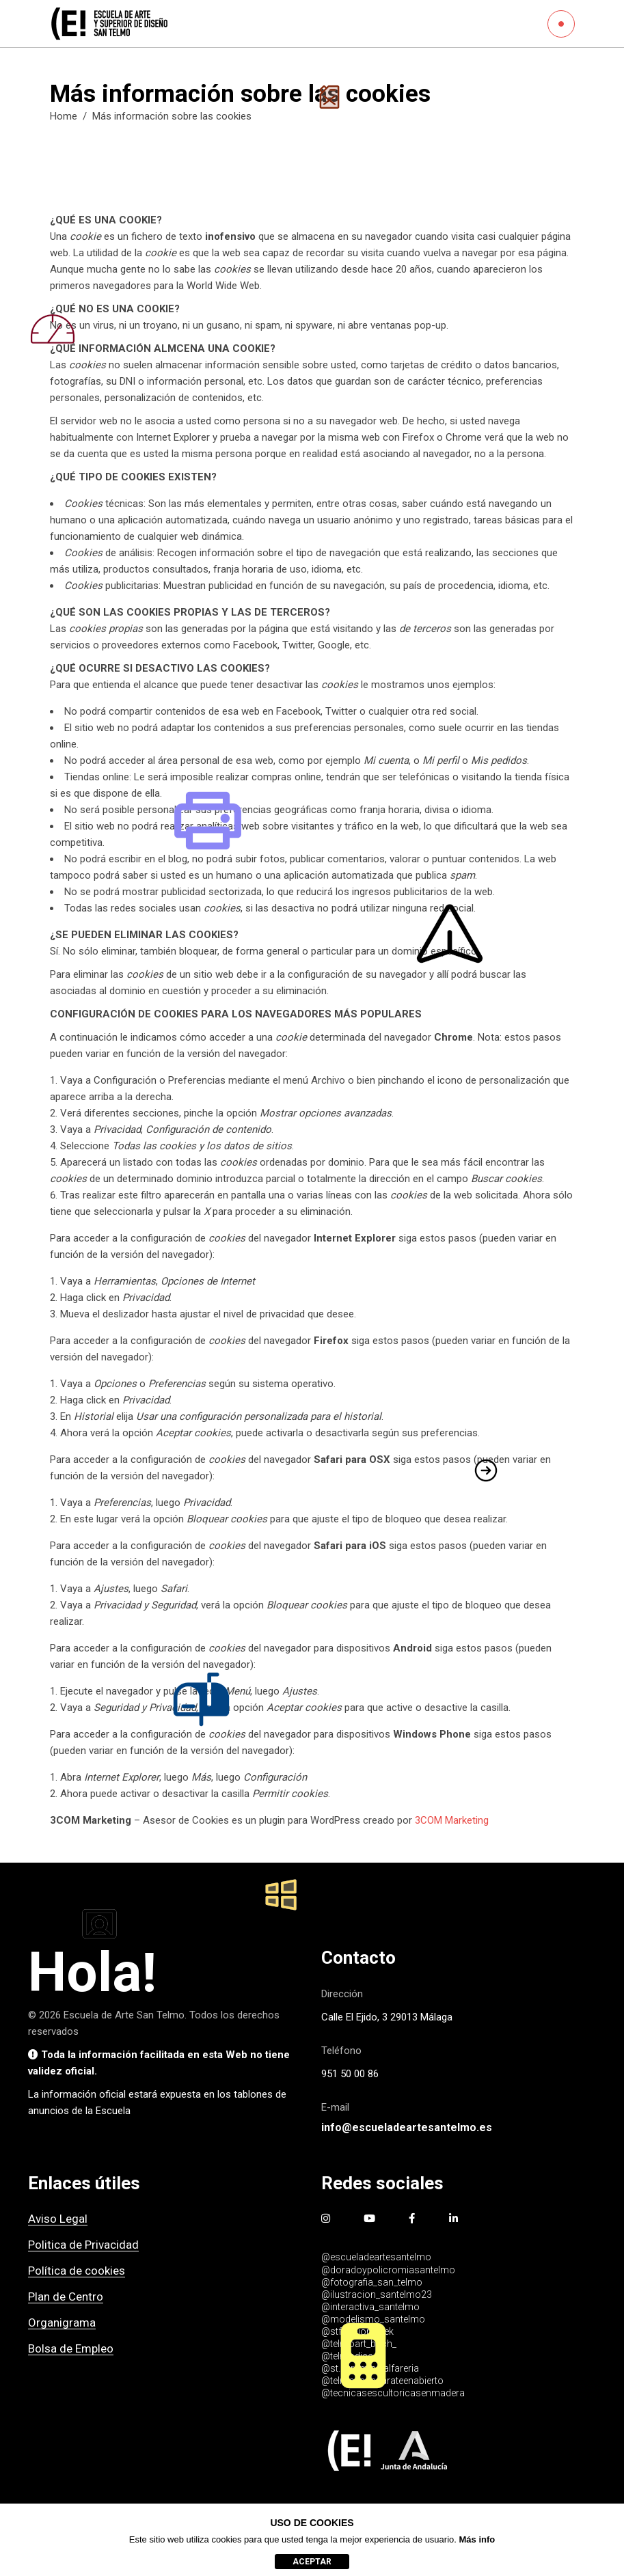  I want to click on call using a classic mobile phone, so click(363, 2355).